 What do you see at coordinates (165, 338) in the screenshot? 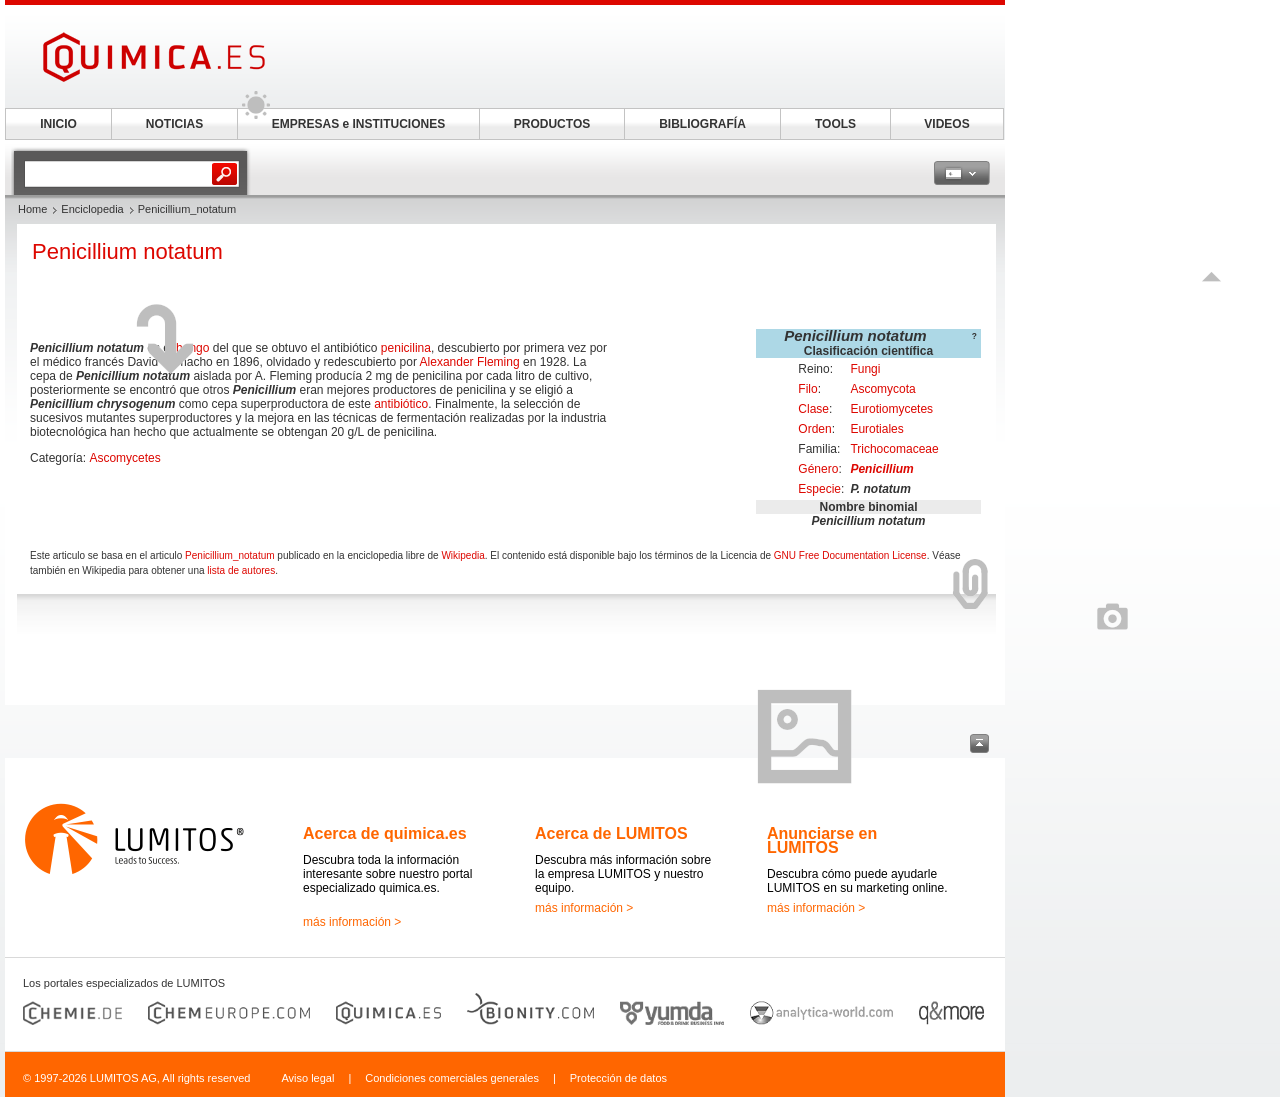
I see `jump to a specific location or section` at bounding box center [165, 338].